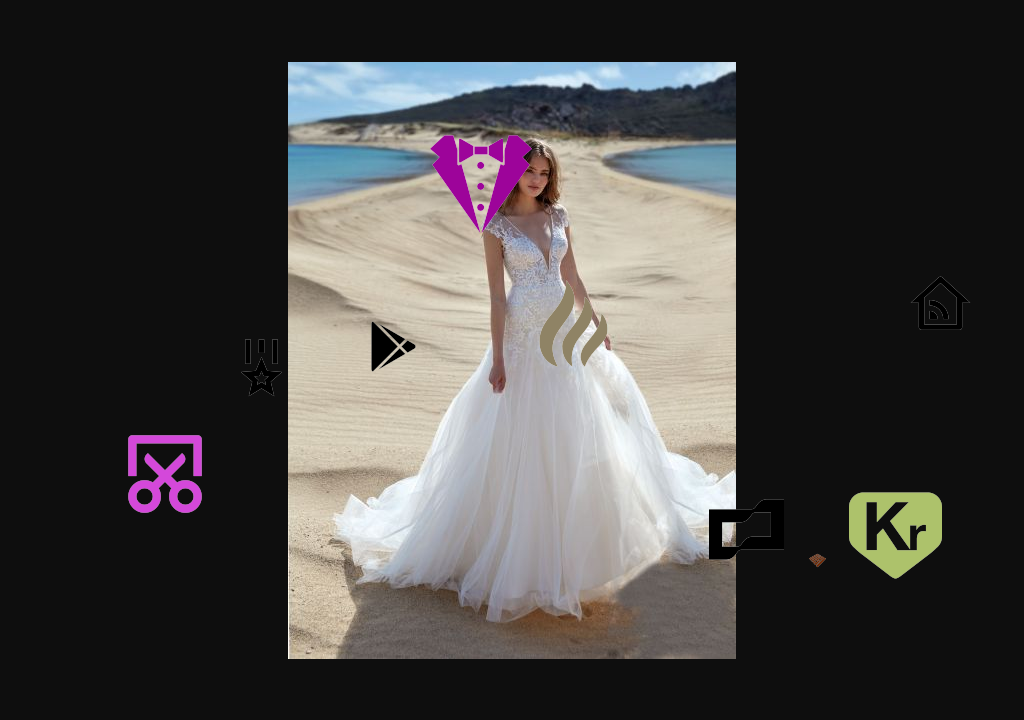 This screenshot has width=1024, height=720. What do you see at coordinates (261, 366) in the screenshot?
I see `view achievements or awards` at bounding box center [261, 366].